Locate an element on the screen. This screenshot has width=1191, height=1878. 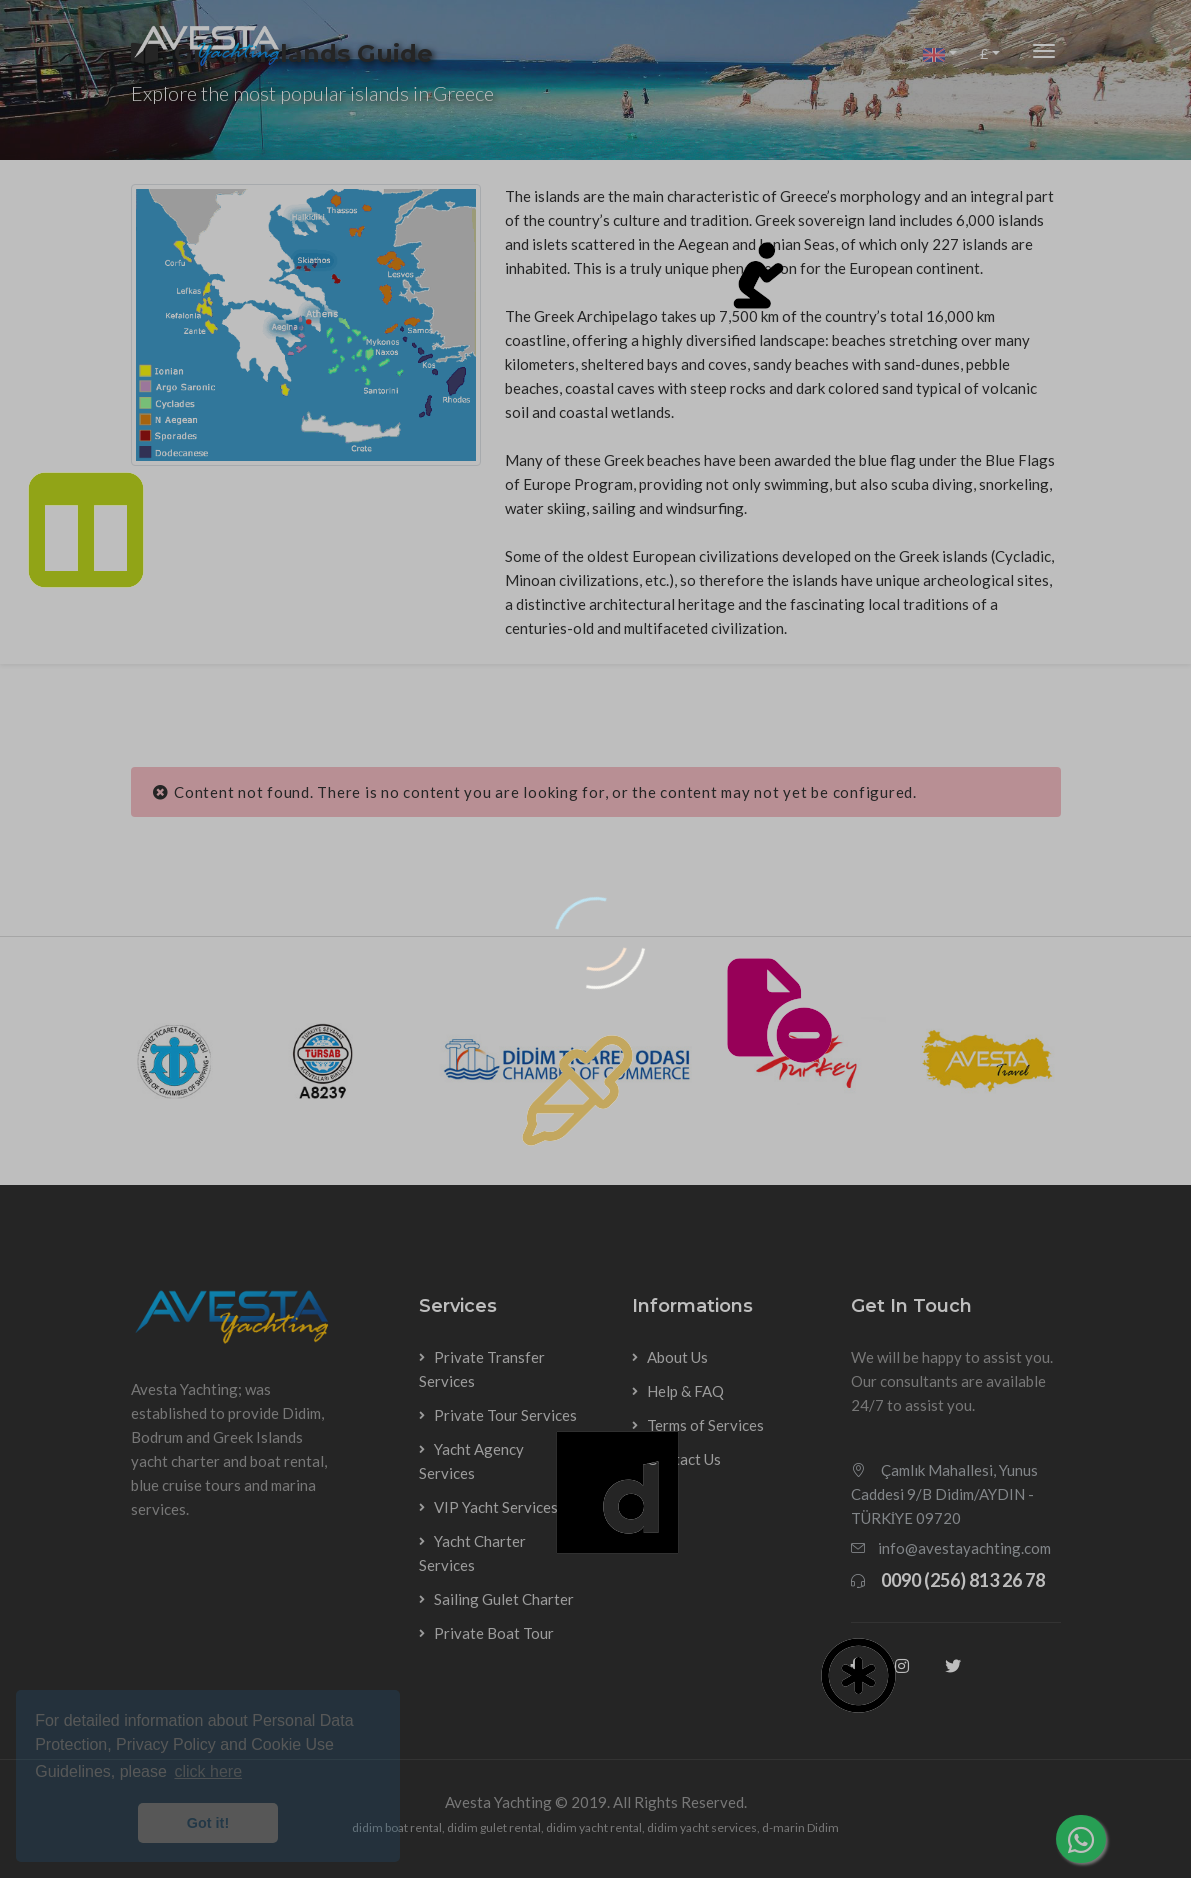
sample a color from the canvas is located at coordinates (577, 1090).